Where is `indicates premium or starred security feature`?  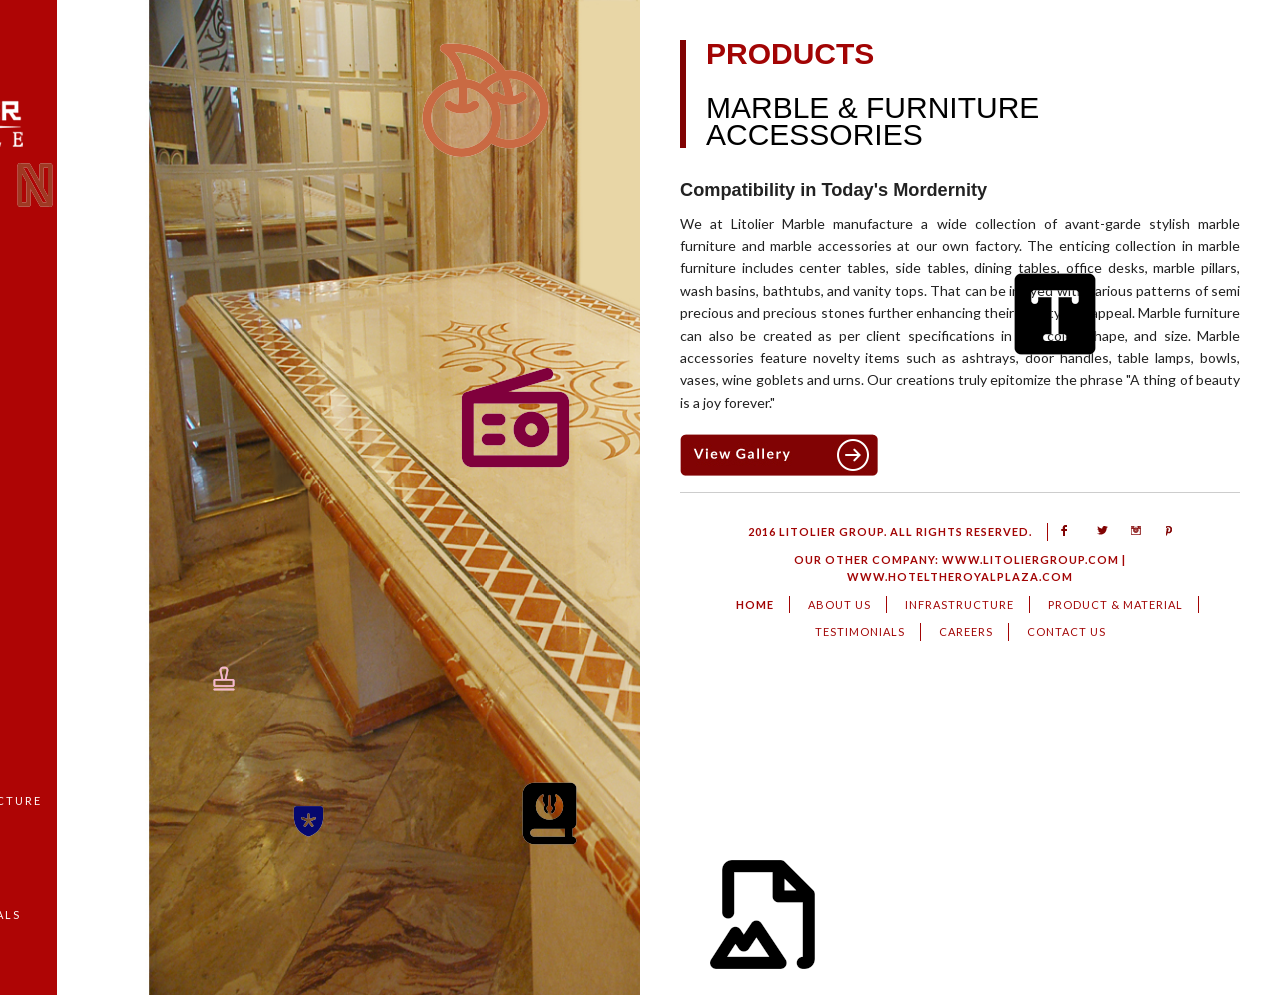
indicates premium or starred security feature is located at coordinates (308, 819).